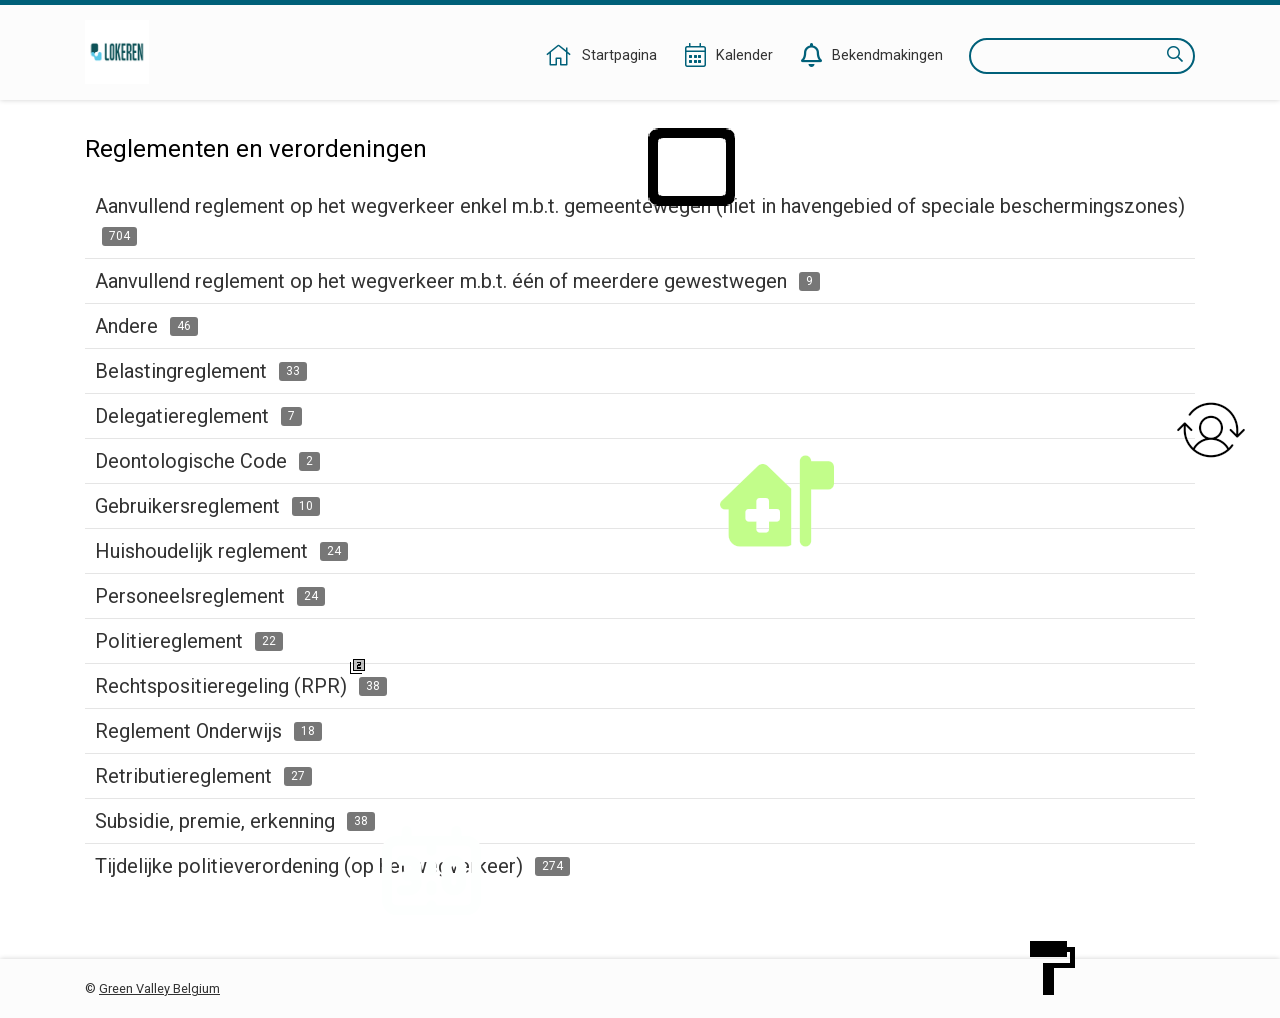 This screenshot has width=1280, height=1018. What do you see at coordinates (431, 875) in the screenshot?
I see `view game or match scores` at bounding box center [431, 875].